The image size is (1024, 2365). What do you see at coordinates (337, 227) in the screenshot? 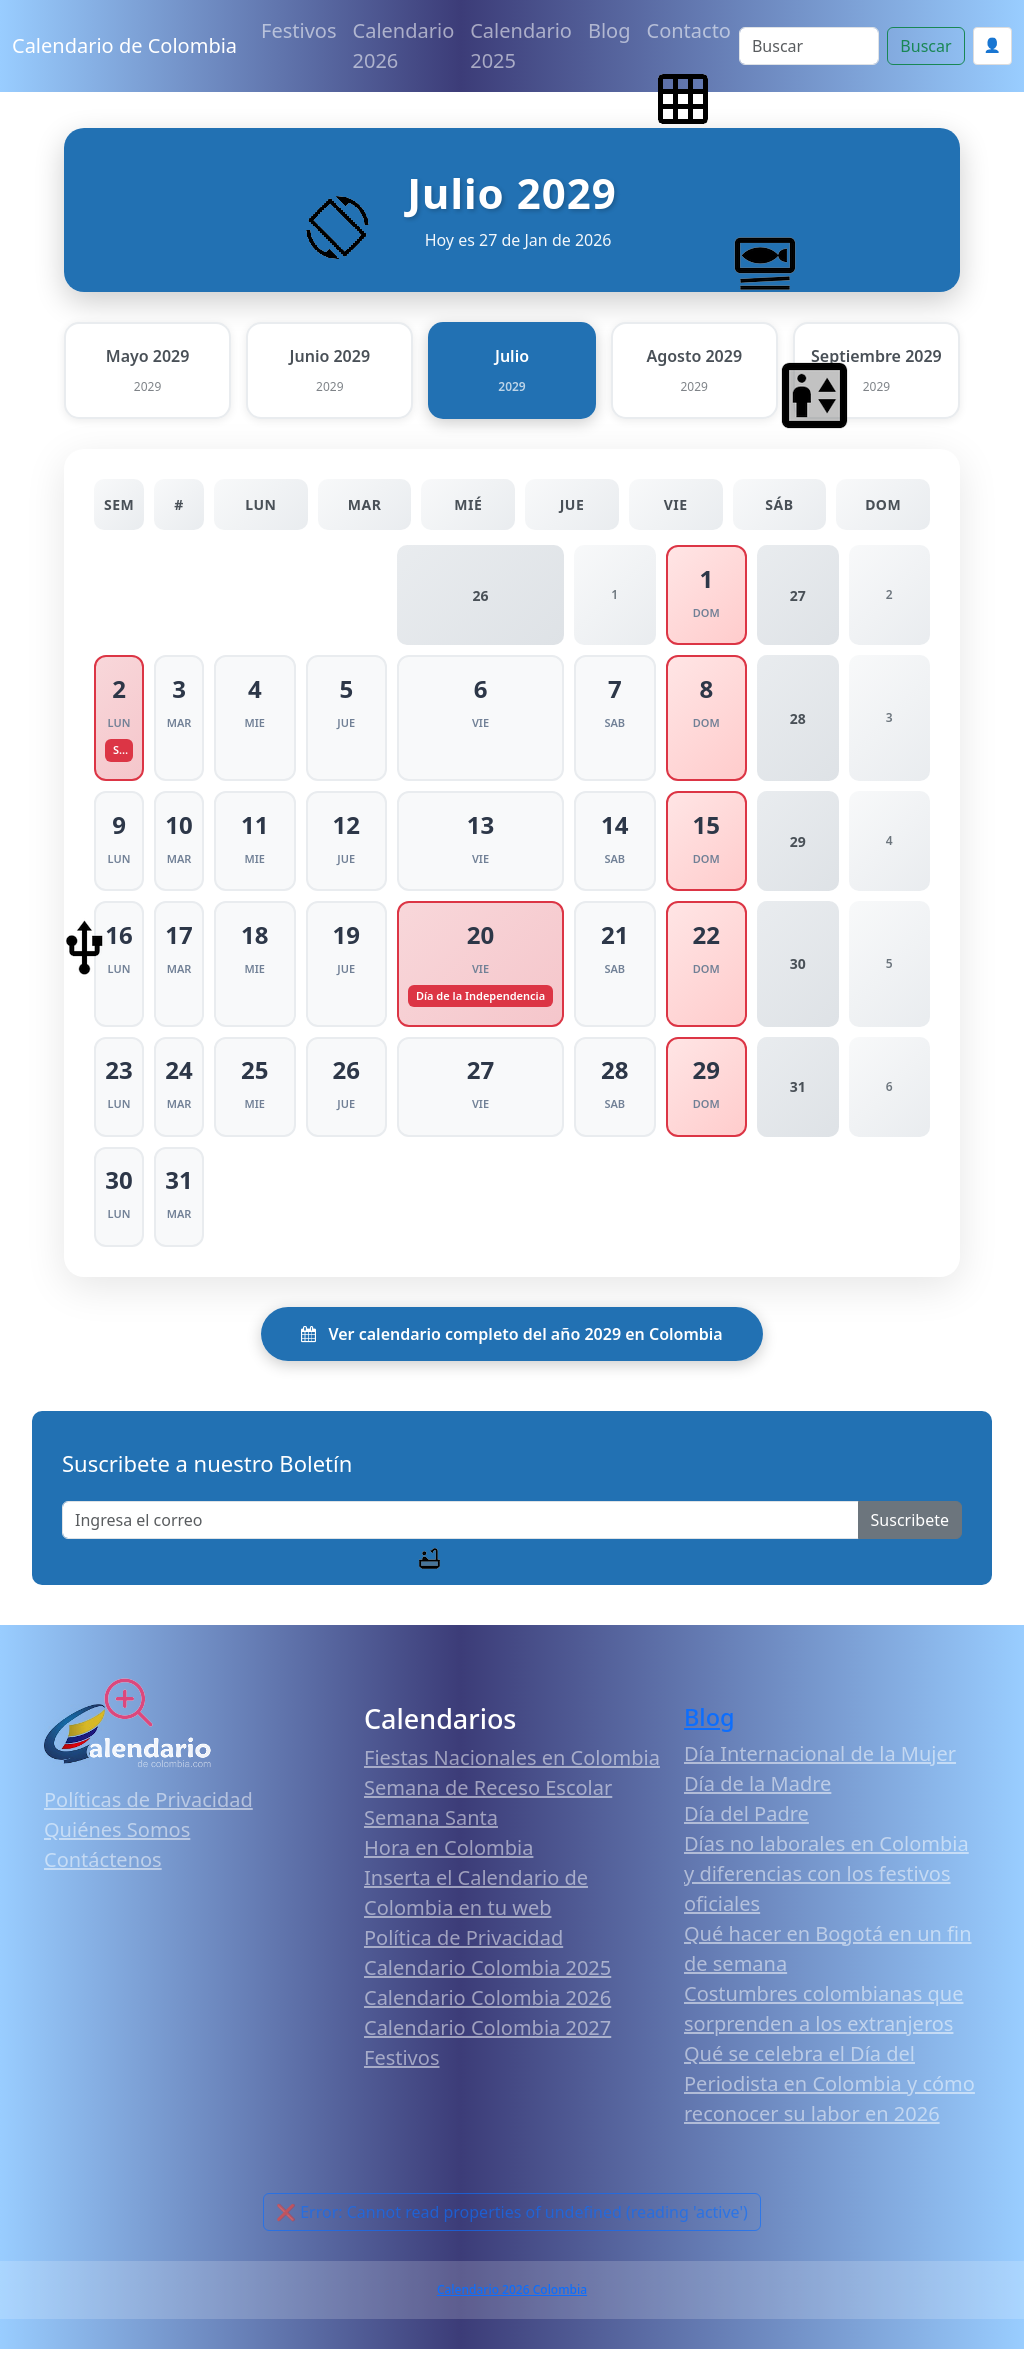
I see `rotate screen orientation` at bounding box center [337, 227].